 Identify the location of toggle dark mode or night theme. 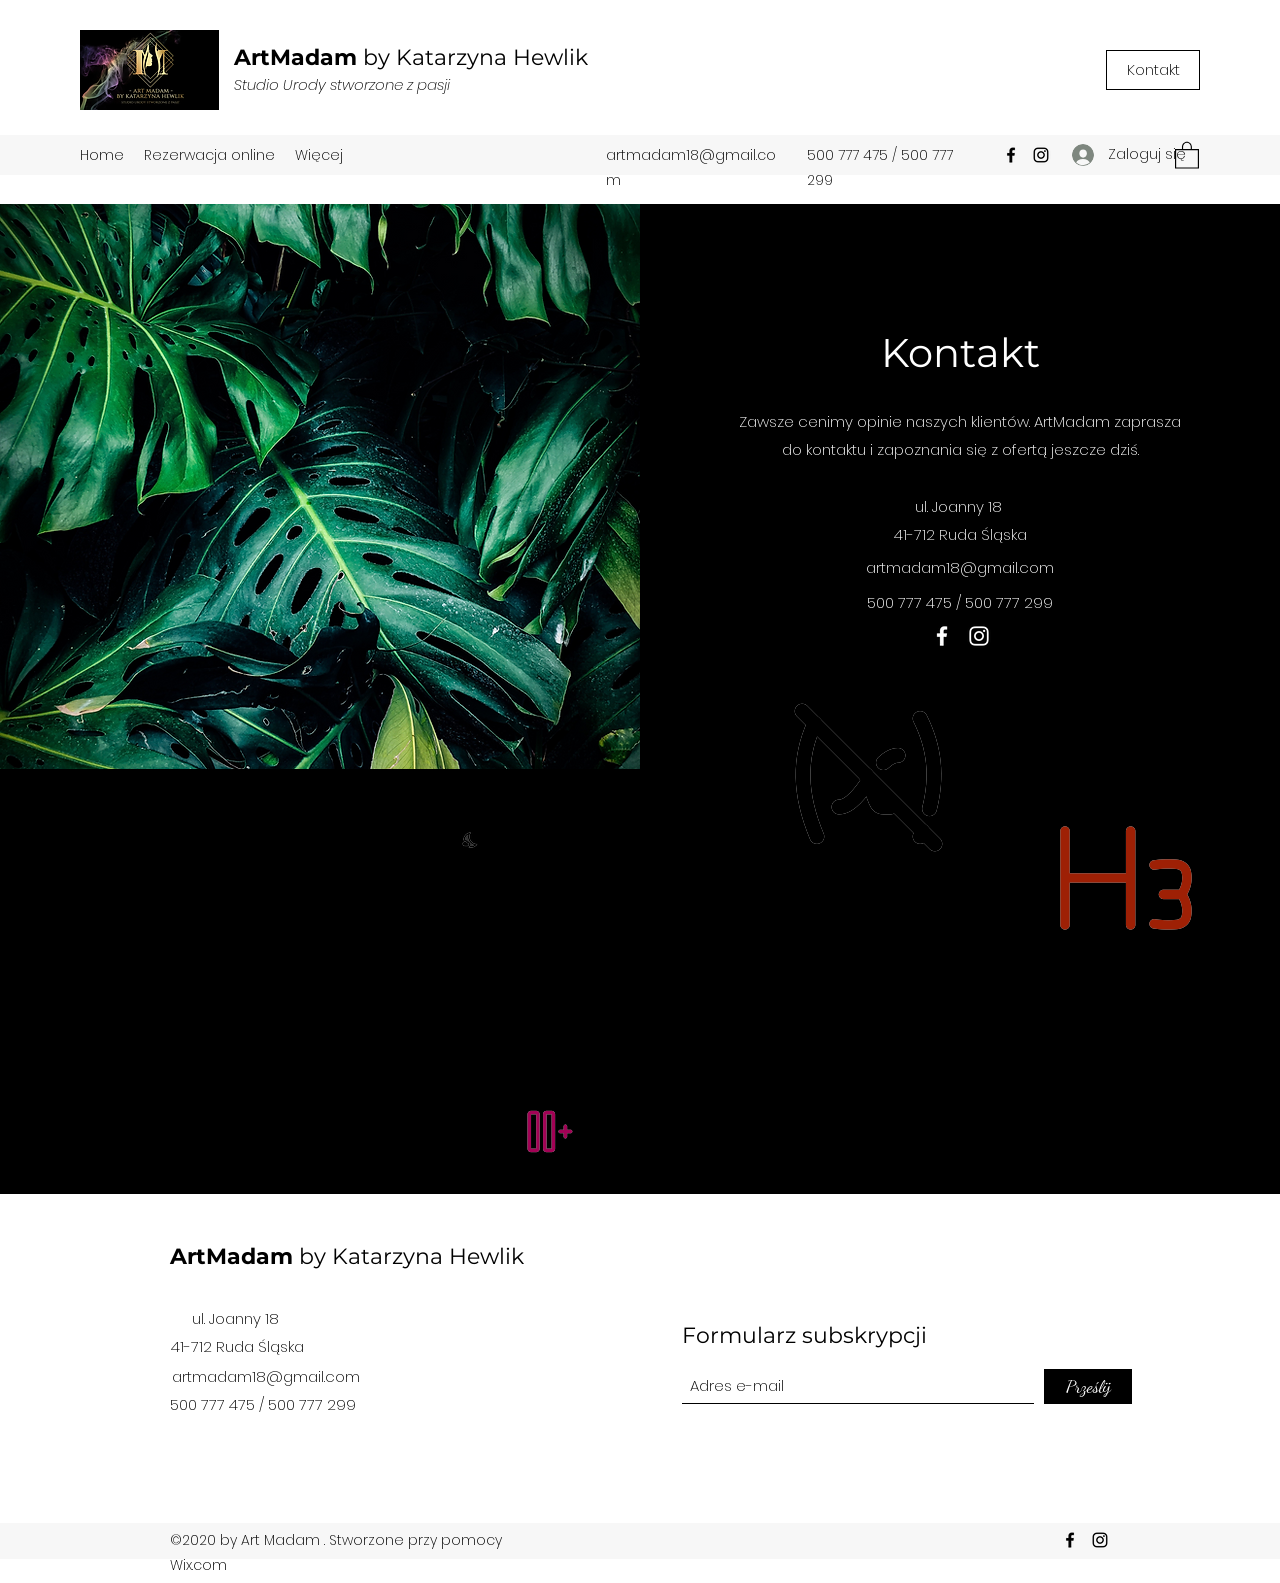
(471, 840).